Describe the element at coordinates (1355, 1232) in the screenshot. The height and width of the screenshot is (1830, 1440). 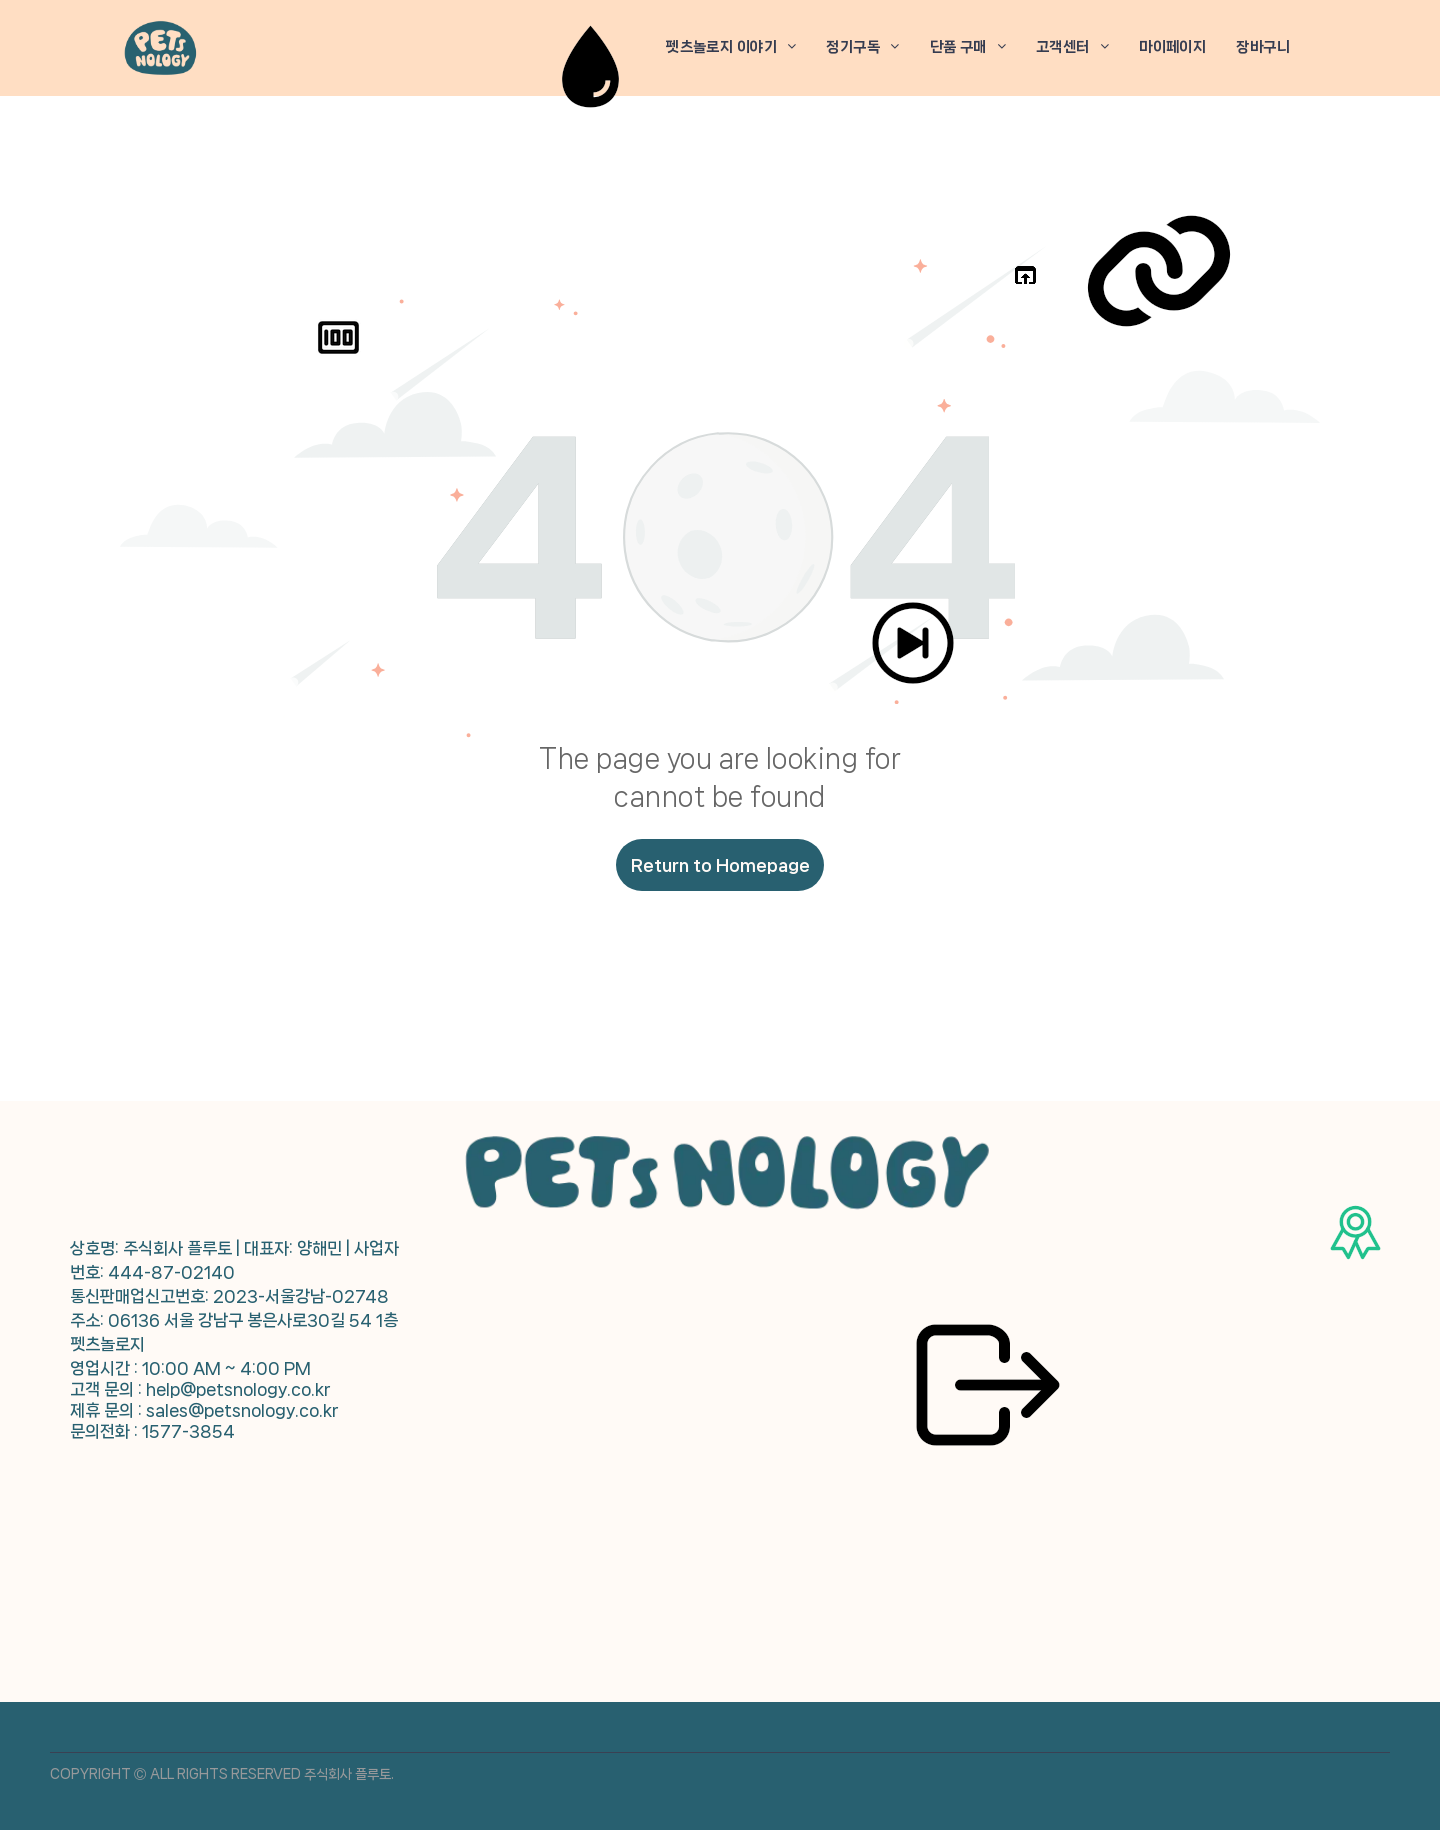
I see `view achievements or awards` at that location.